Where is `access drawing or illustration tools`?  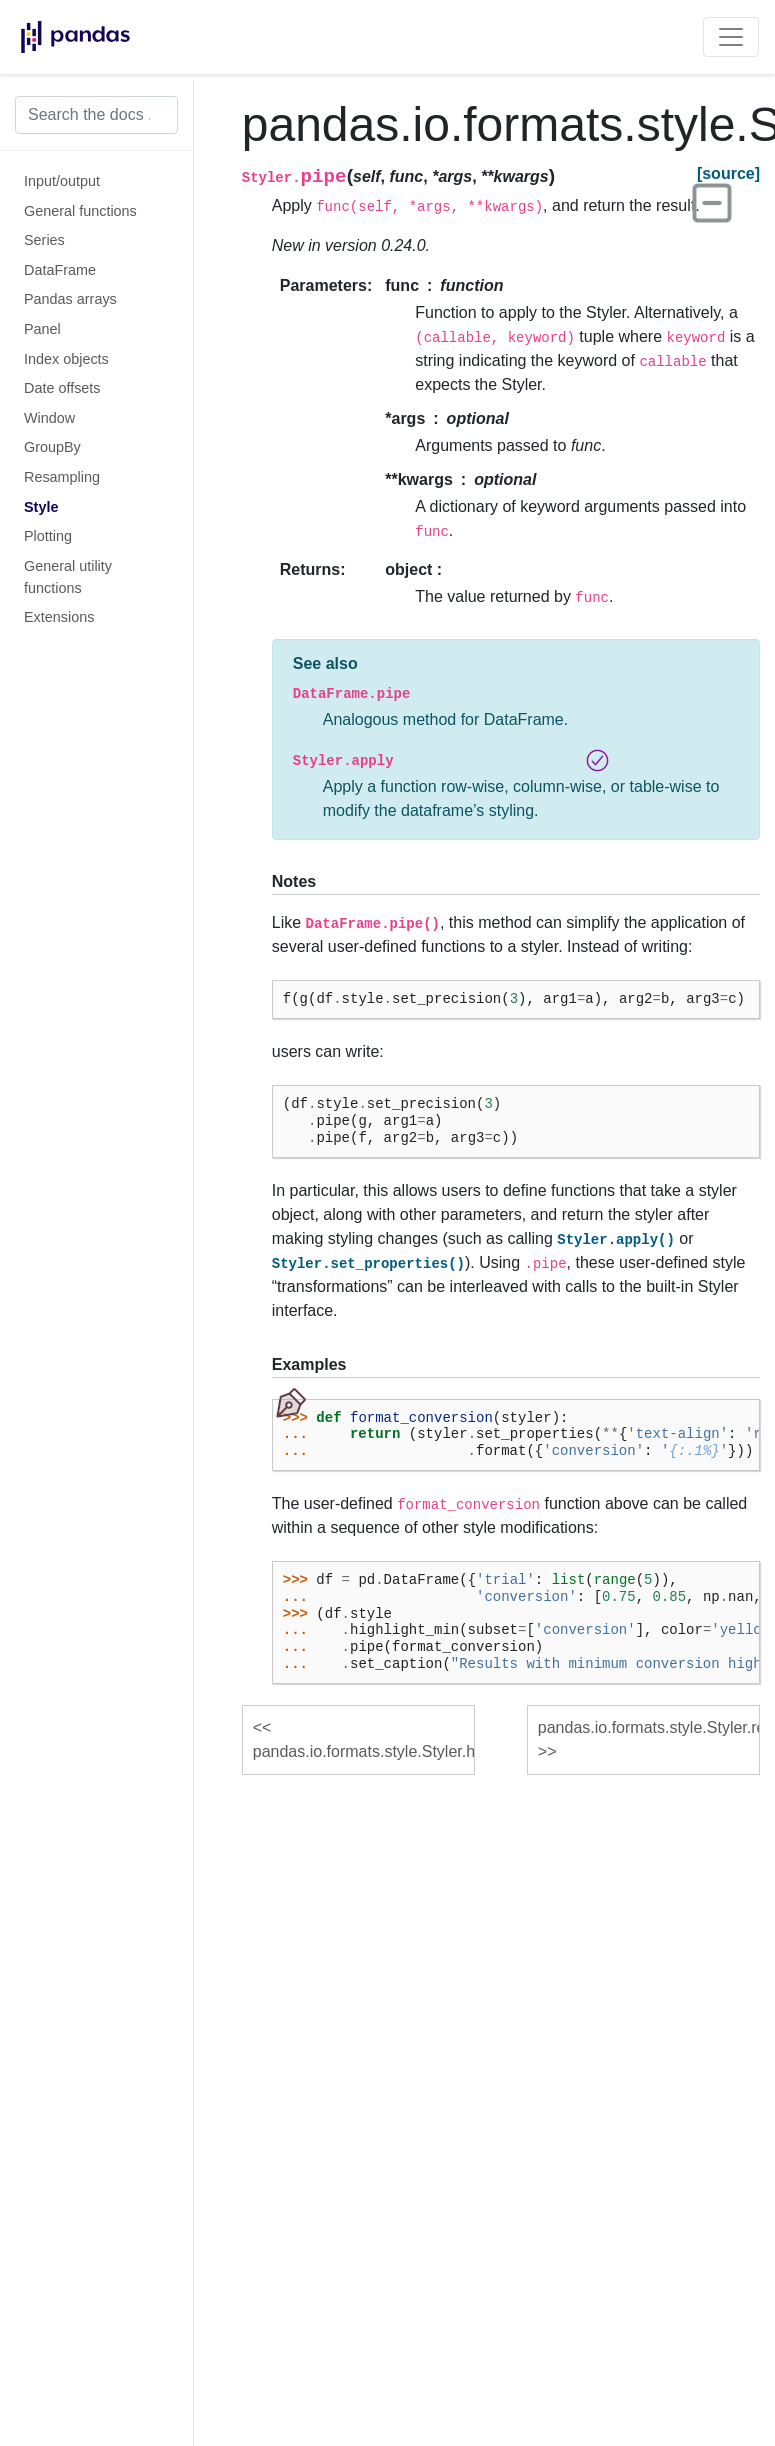
access drawing or illustration tools is located at coordinates (289, 1404).